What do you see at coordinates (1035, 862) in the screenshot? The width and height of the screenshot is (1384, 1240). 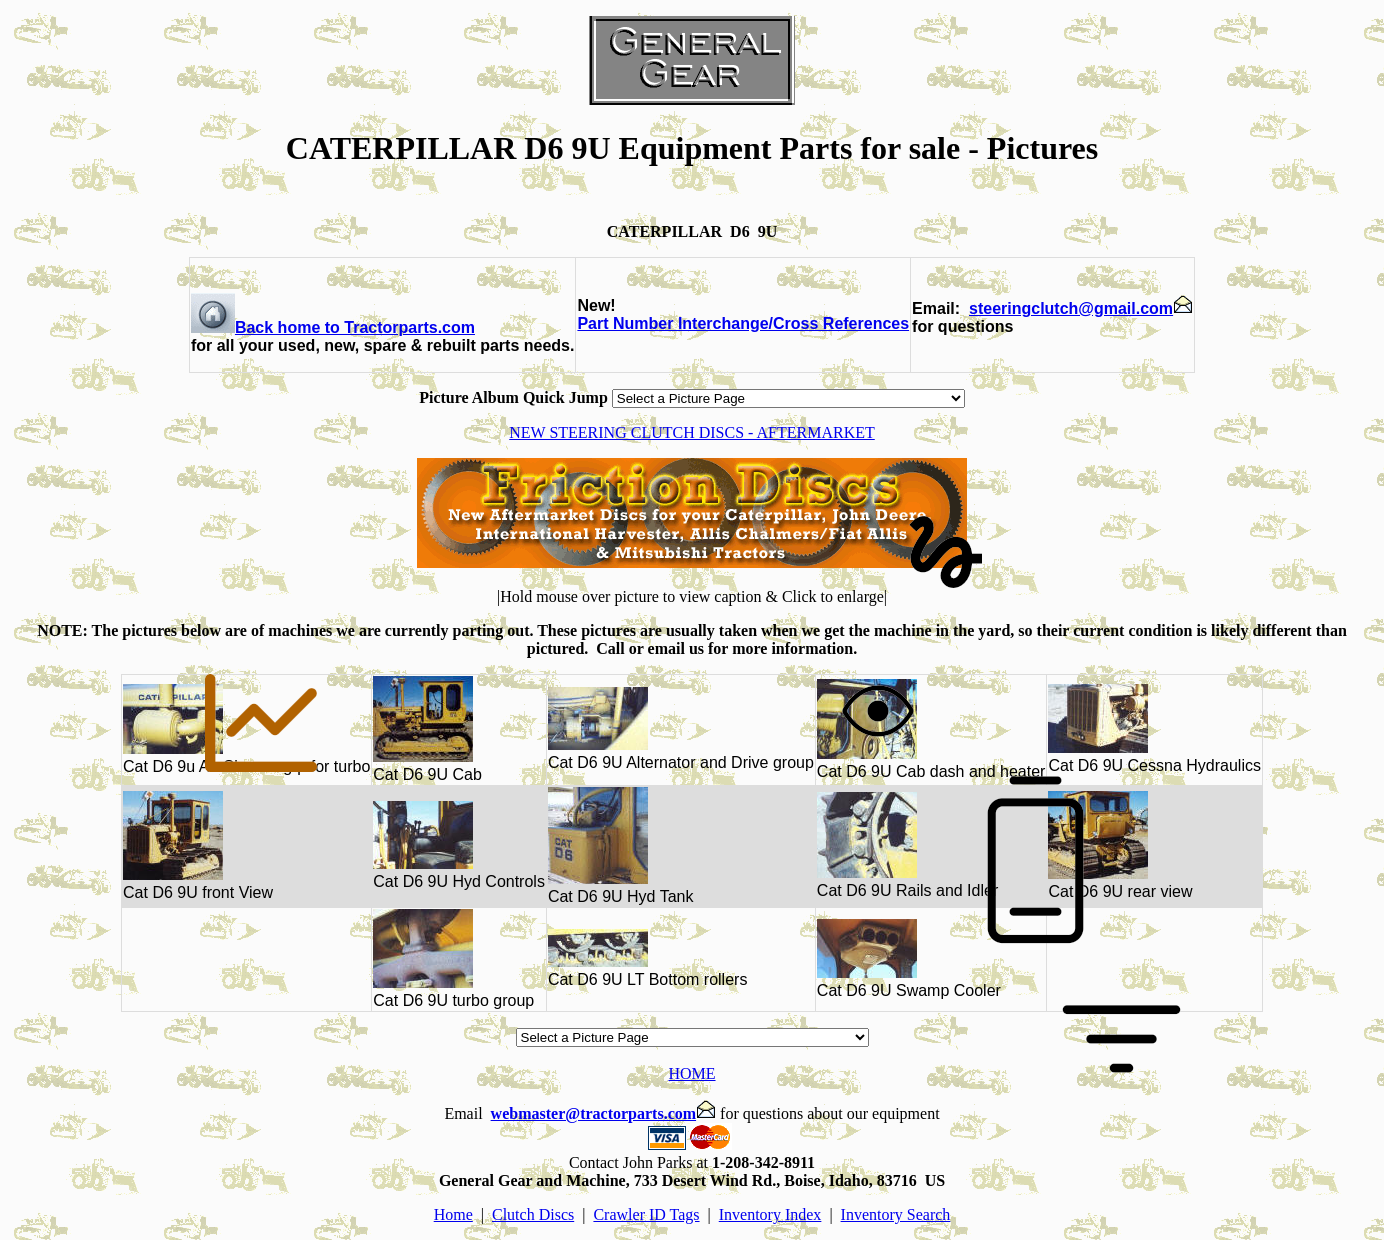 I see `indicates low battery status` at bounding box center [1035, 862].